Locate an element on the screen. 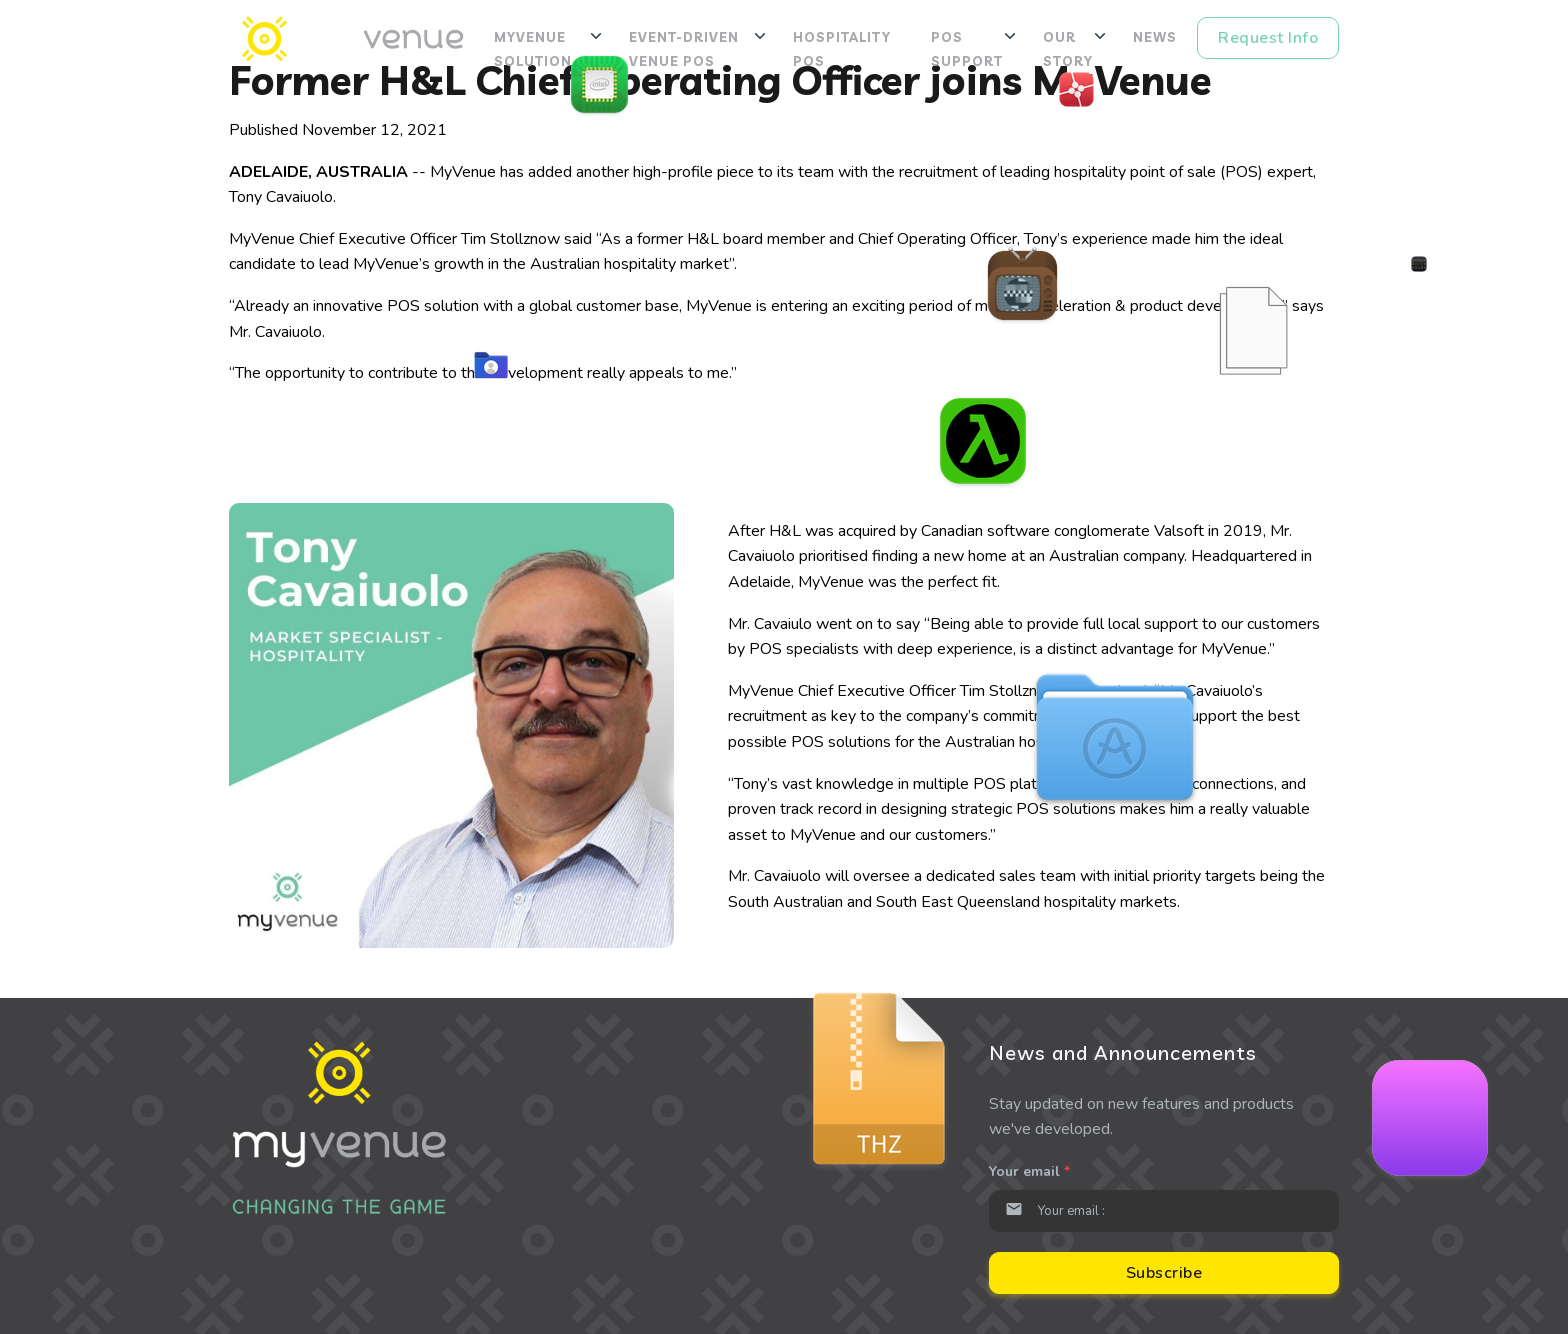 The height and width of the screenshot is (1334, 1568). open Televido app is located at coordinates (1022, 285).